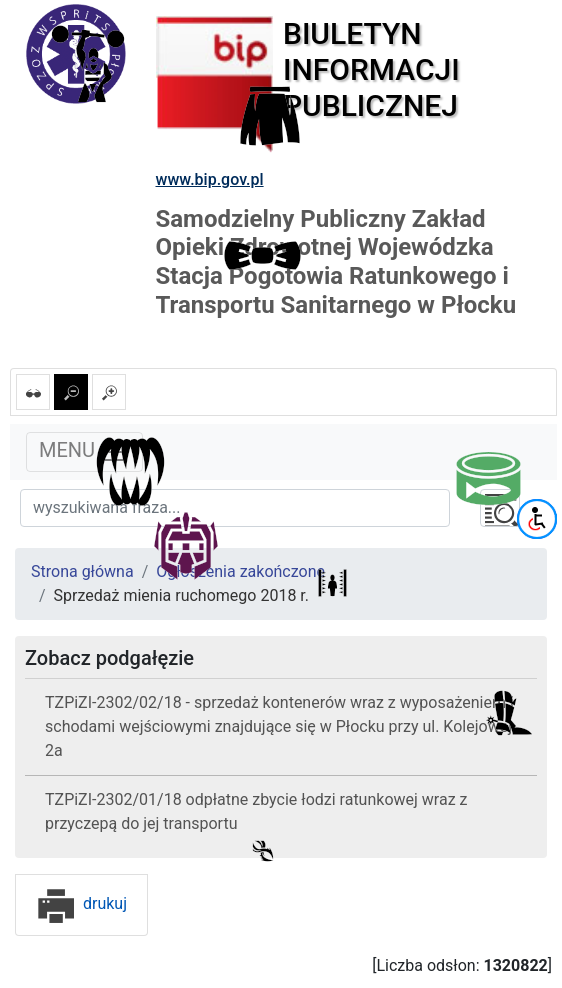 This screenshot has height=988, width=562. What do you see at coordinates (332, 582) in the screenshot?
I see `indicates a trap or hazard zone in a game` at bounding box center [332, 582].